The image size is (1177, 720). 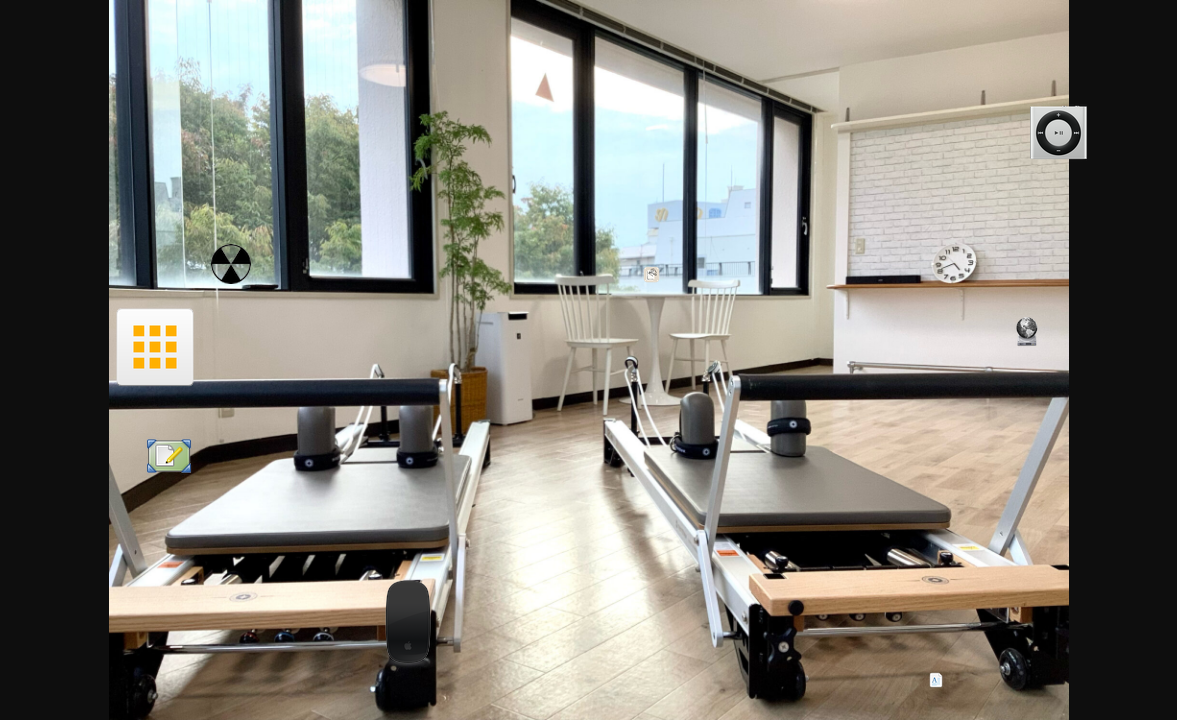 I want to click on open Claude Notes app, so click(x=651, y=274).